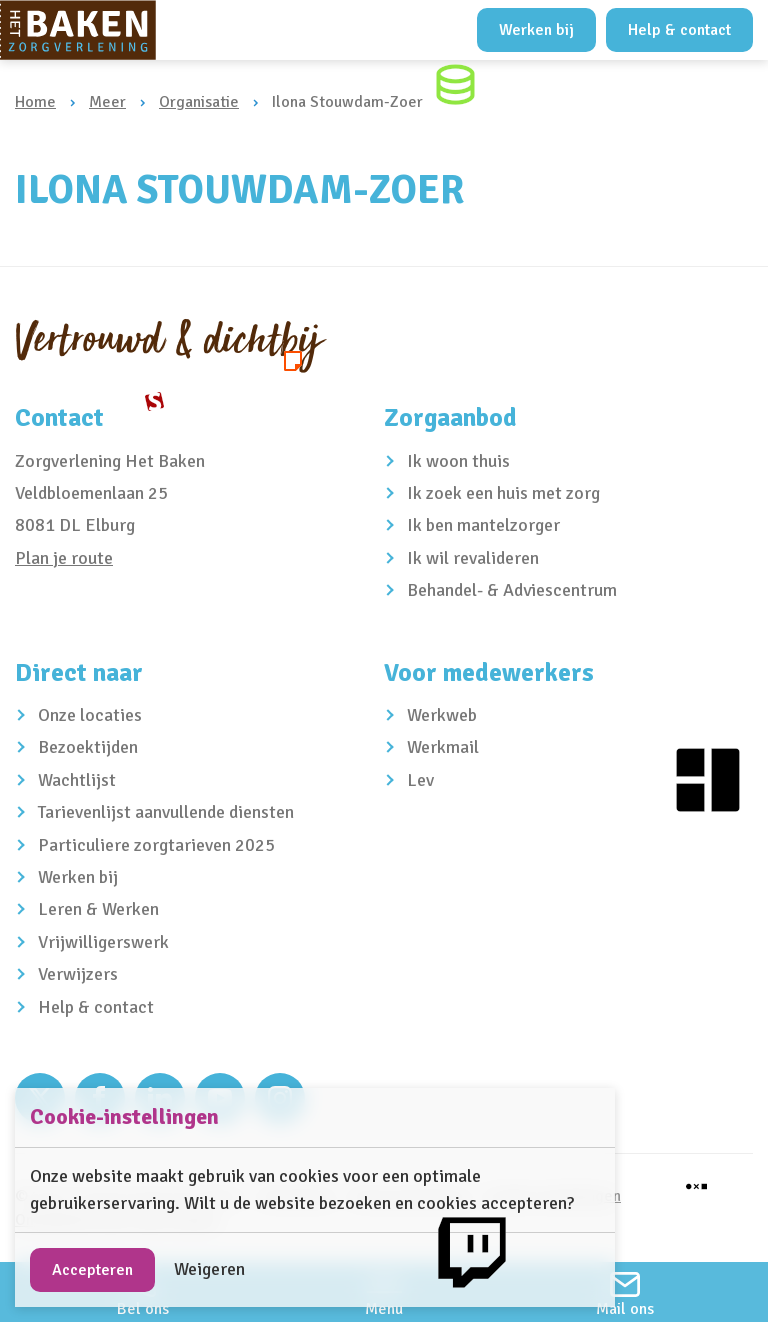  I want to click on switch to grid layout view, so click(708, 780).